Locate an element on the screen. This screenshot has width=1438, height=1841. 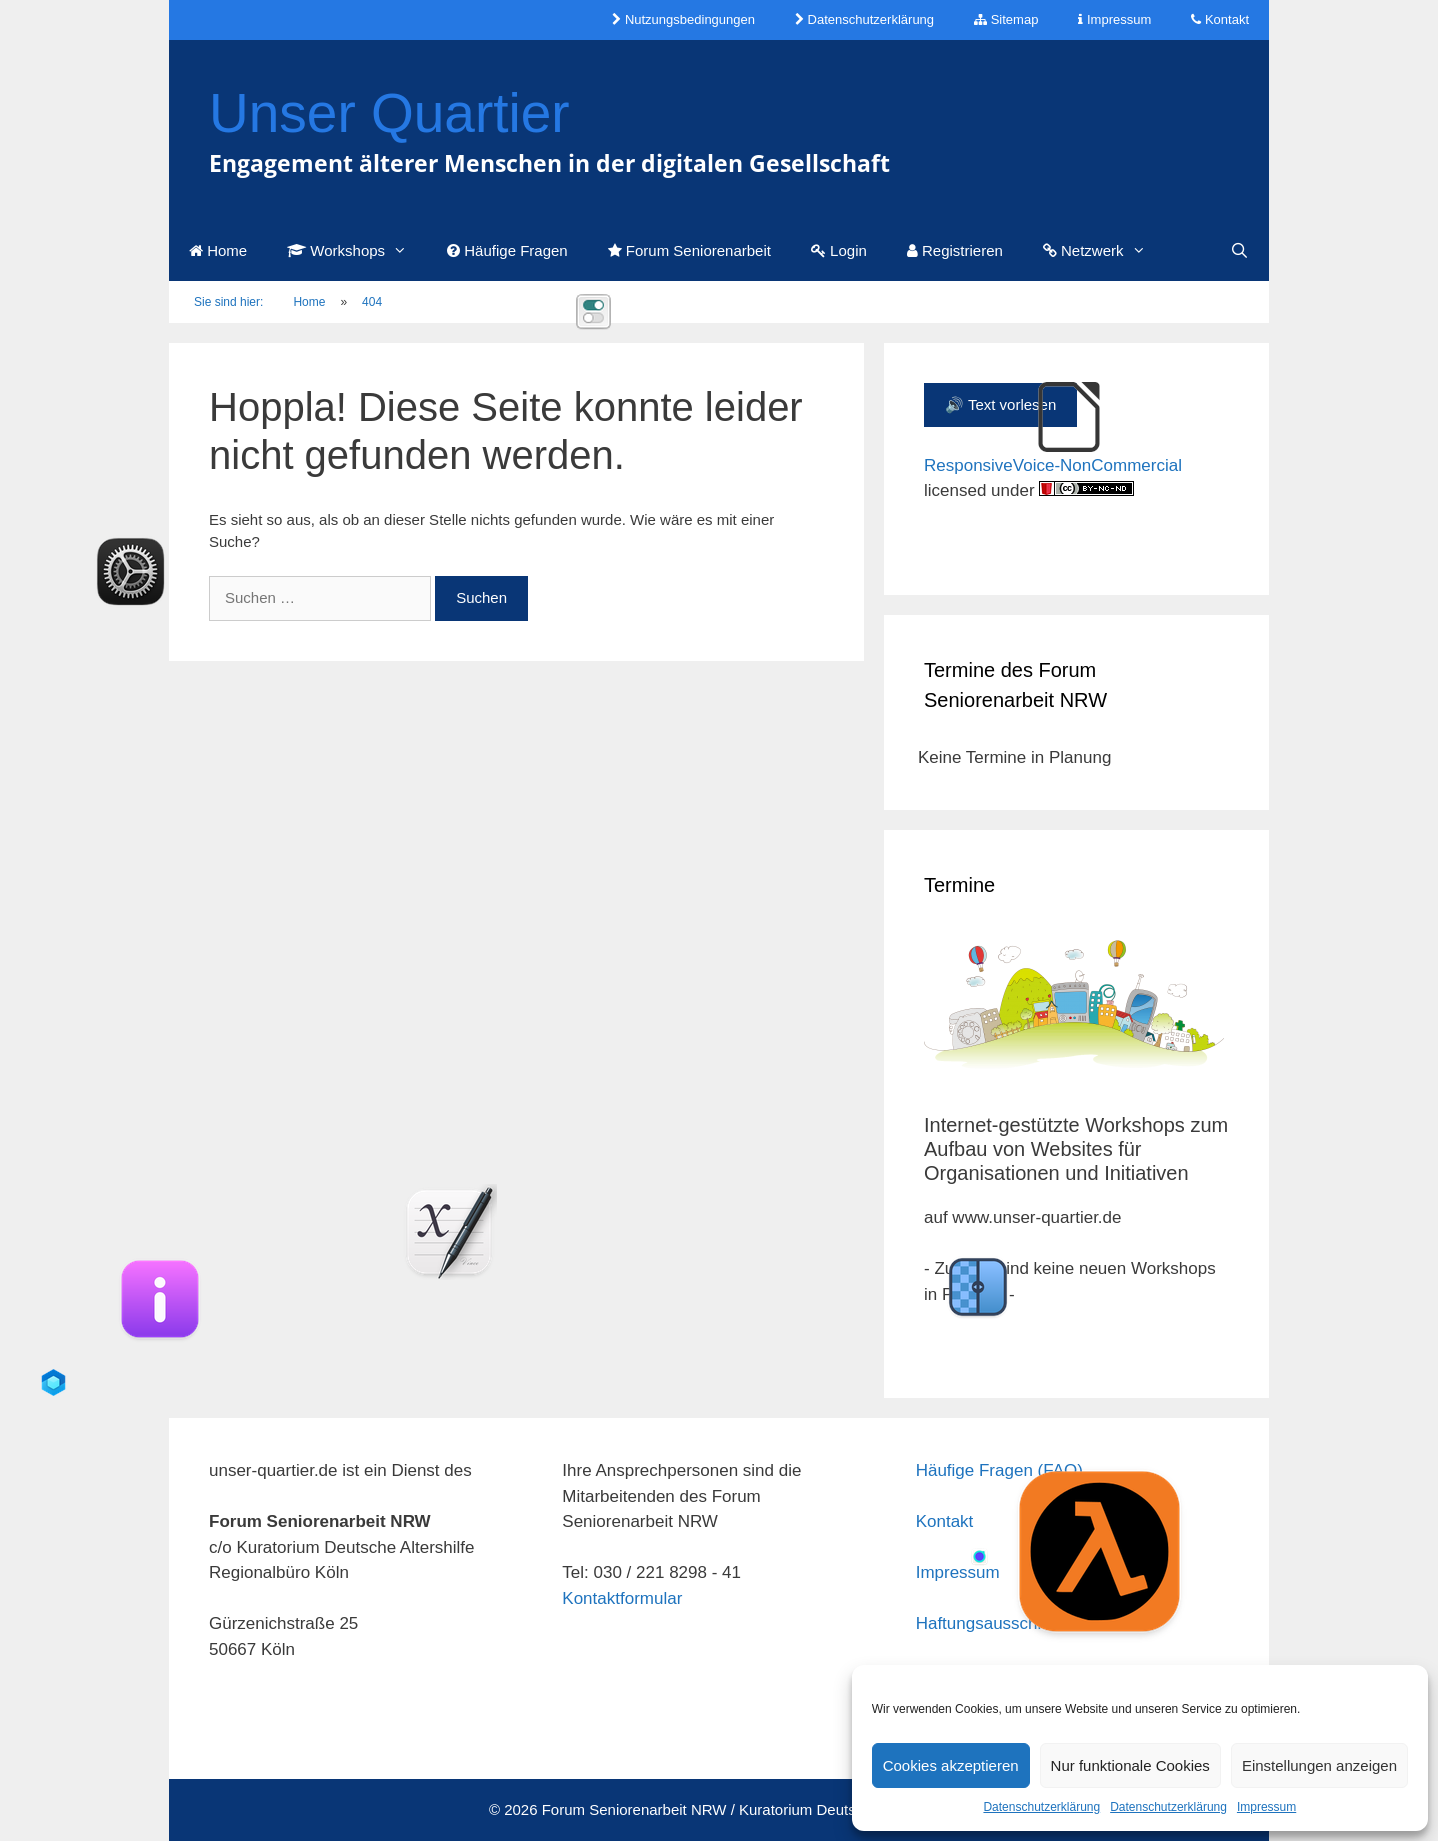
access system status notifications is located at coordinates (160, 1299).